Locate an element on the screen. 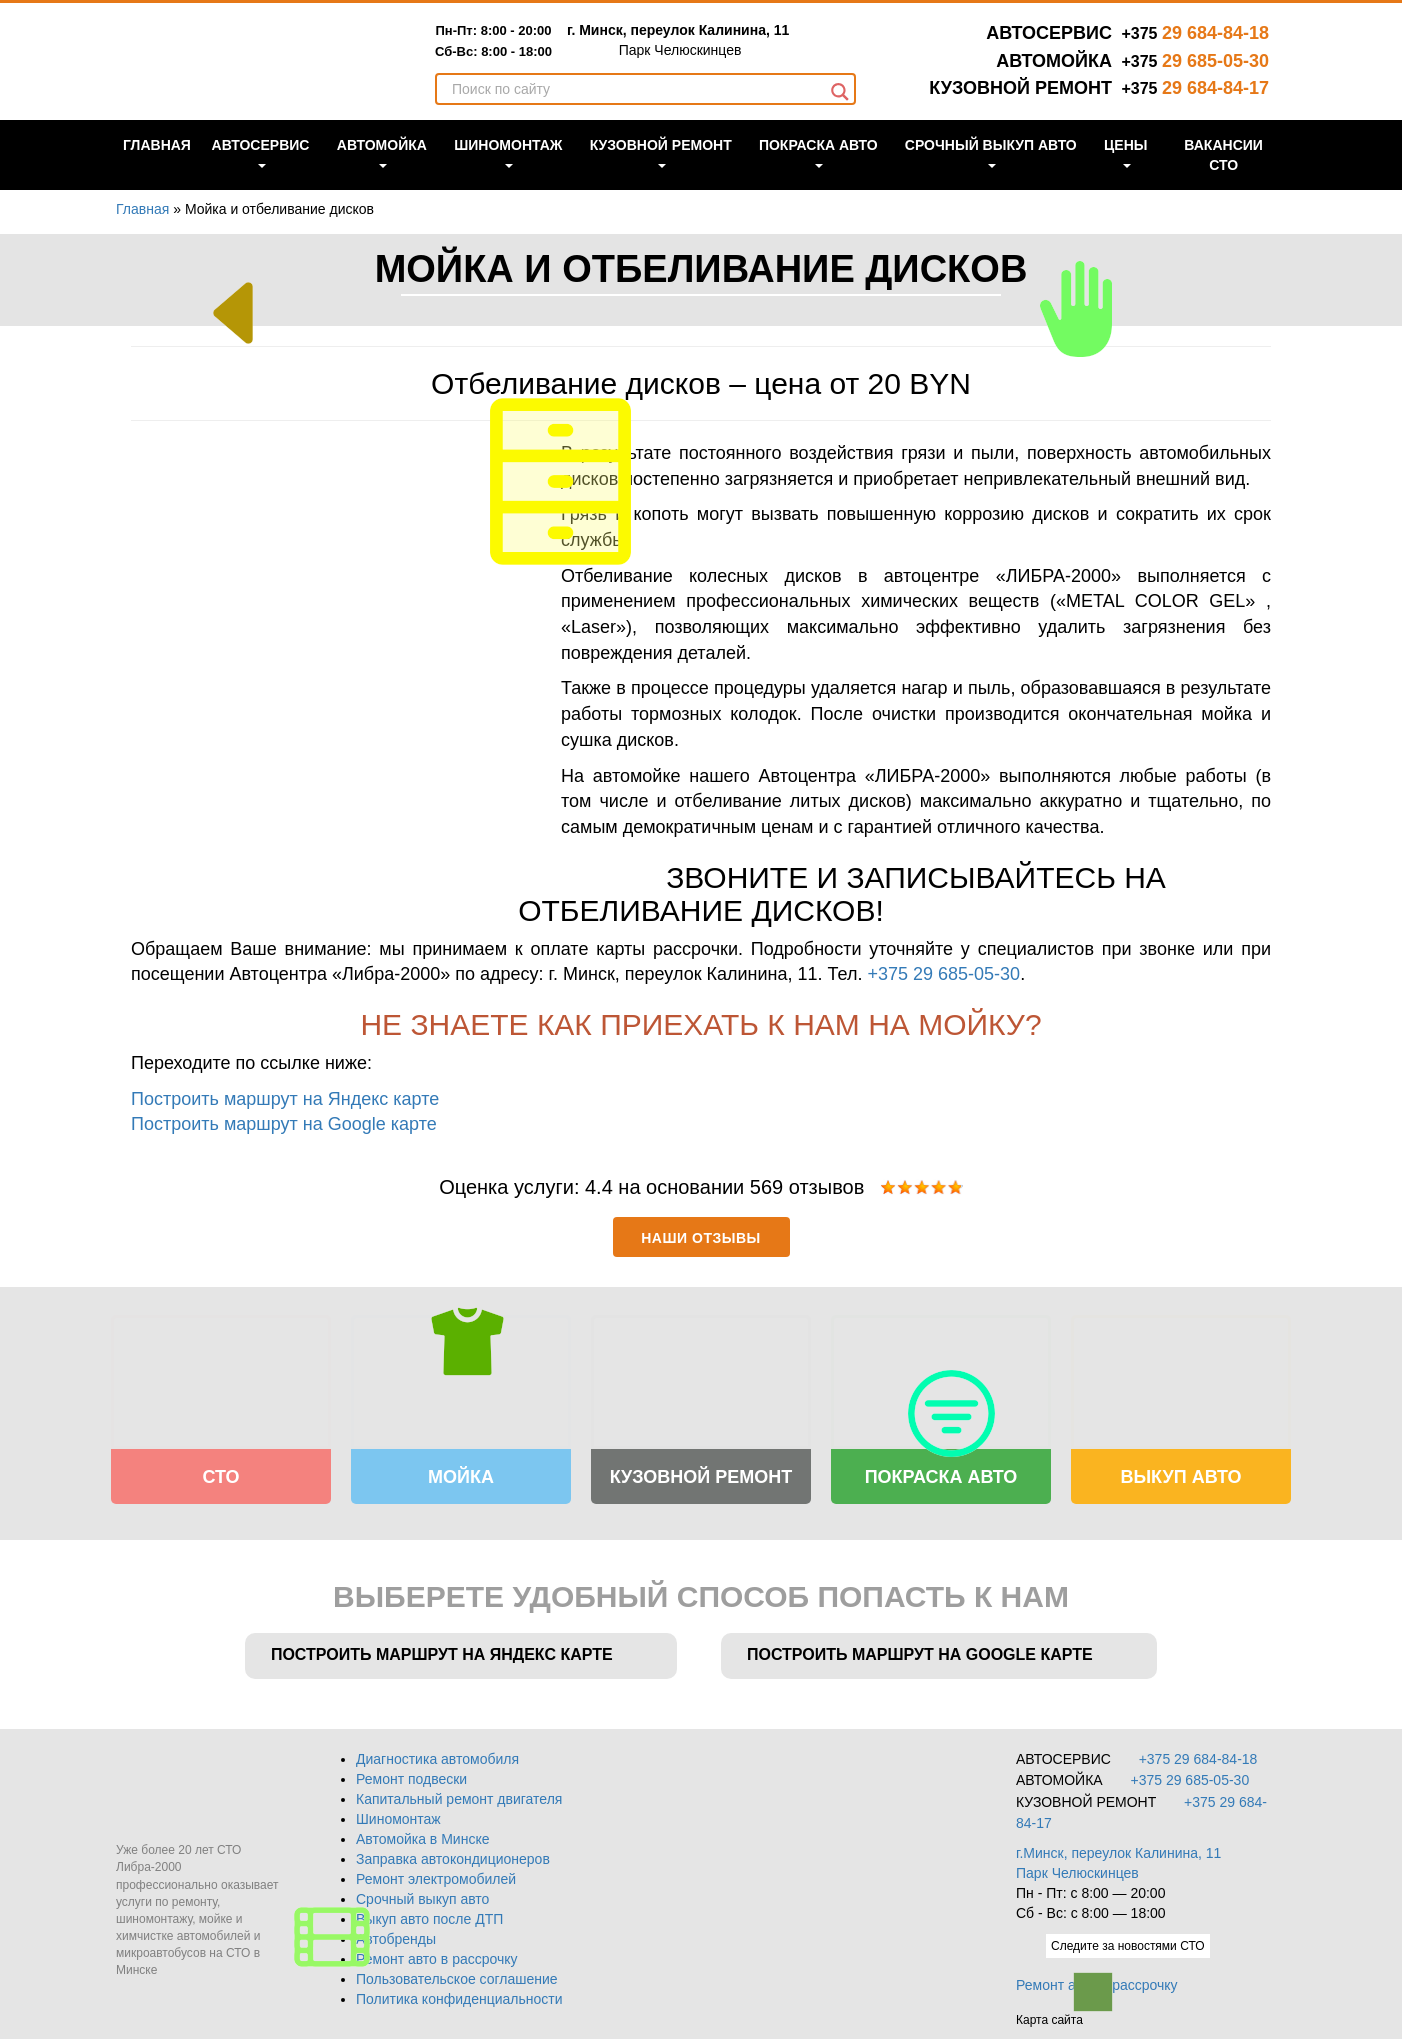  access video or film content is located at coordinates (332, 1937).